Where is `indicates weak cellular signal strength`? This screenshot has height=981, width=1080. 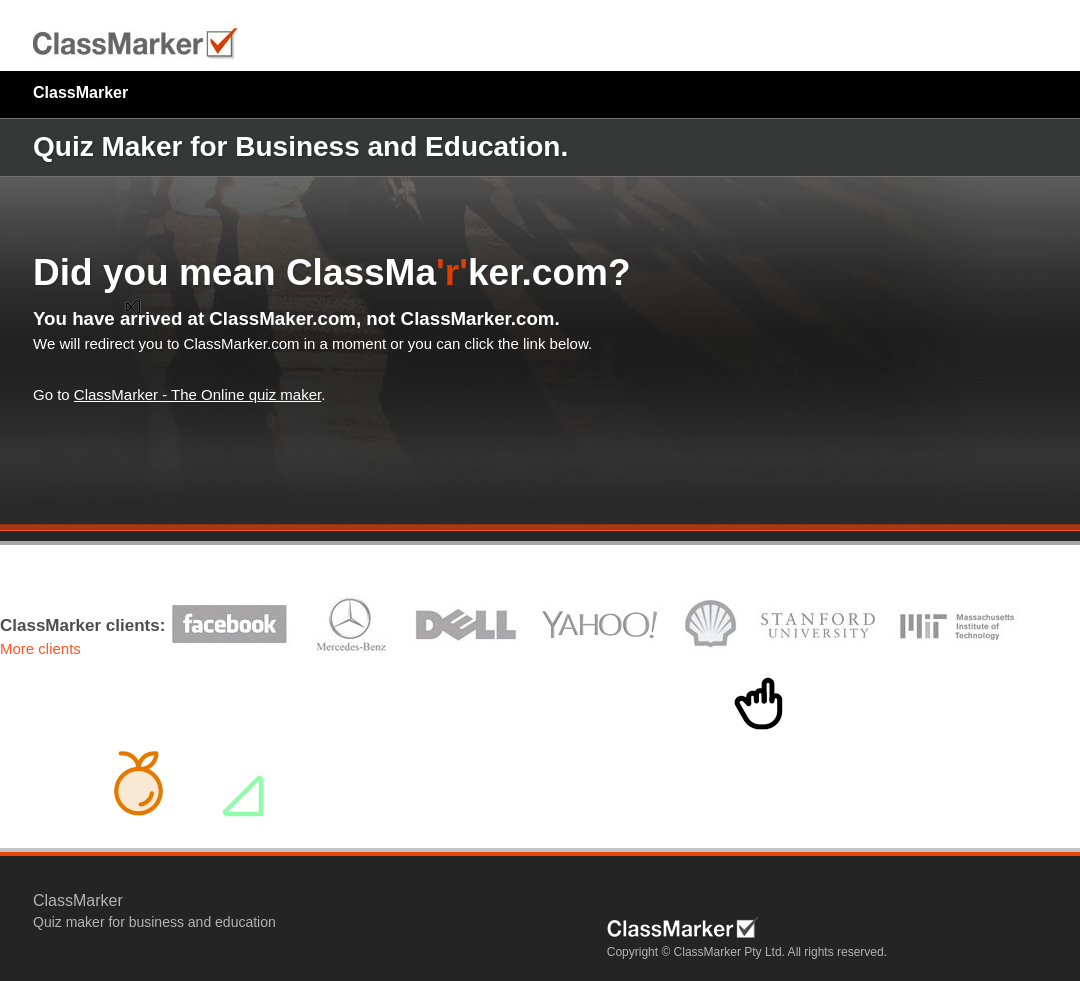 indicates weak cellular signal strength is located at coordinates (243, 796).